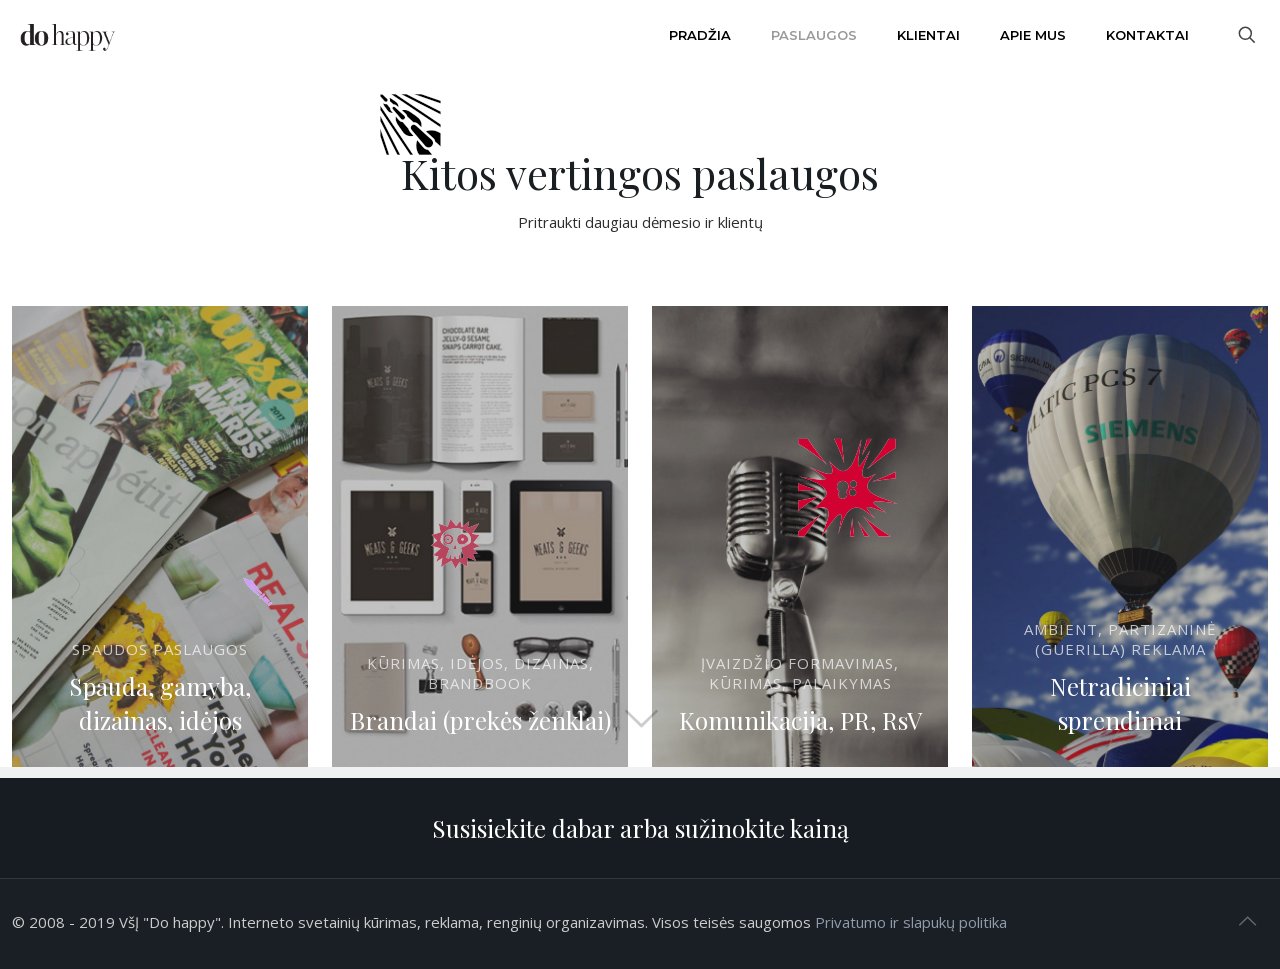 Image resolution: width=1280 pixels, height=969 pixels. I want to click on equip a knife or melee weapon, so click(258, 592).